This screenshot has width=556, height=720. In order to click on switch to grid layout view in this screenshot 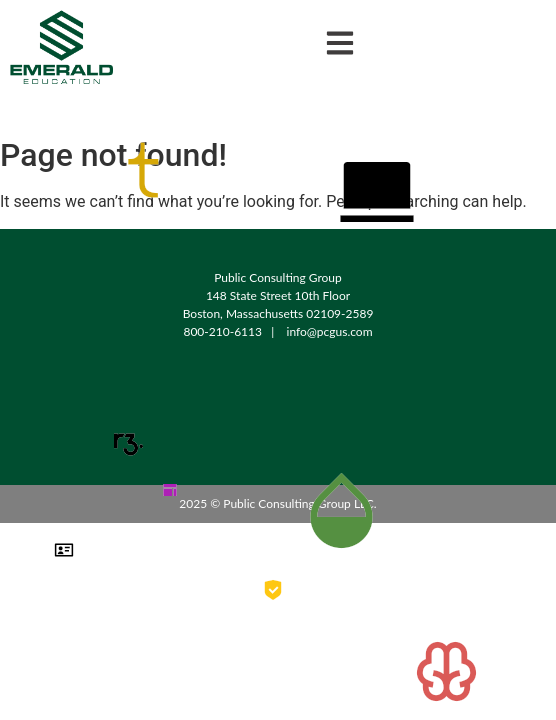, I will do `click(170, 490)`.